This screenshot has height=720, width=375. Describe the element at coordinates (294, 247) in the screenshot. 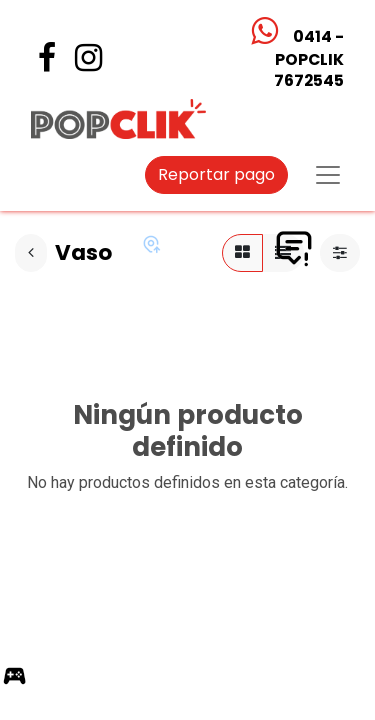

I see `message with urgent or important alert` at that location.